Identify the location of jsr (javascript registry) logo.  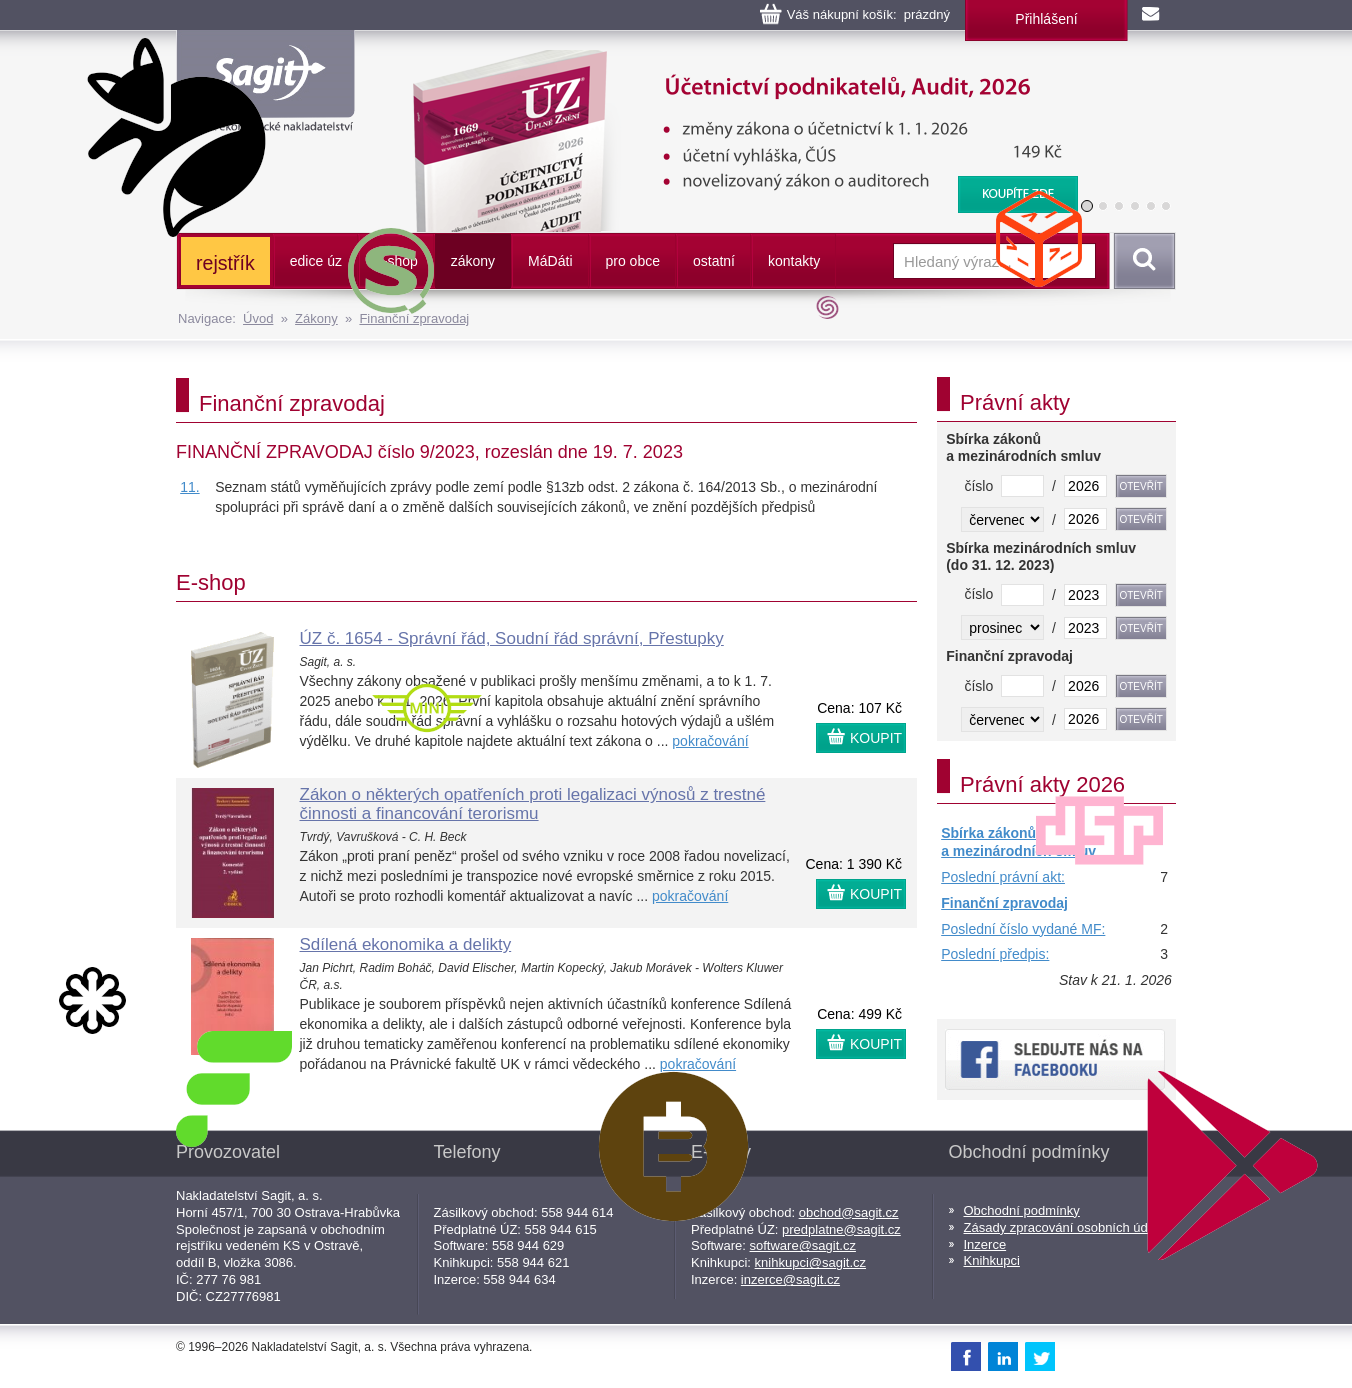
(1099, 830).